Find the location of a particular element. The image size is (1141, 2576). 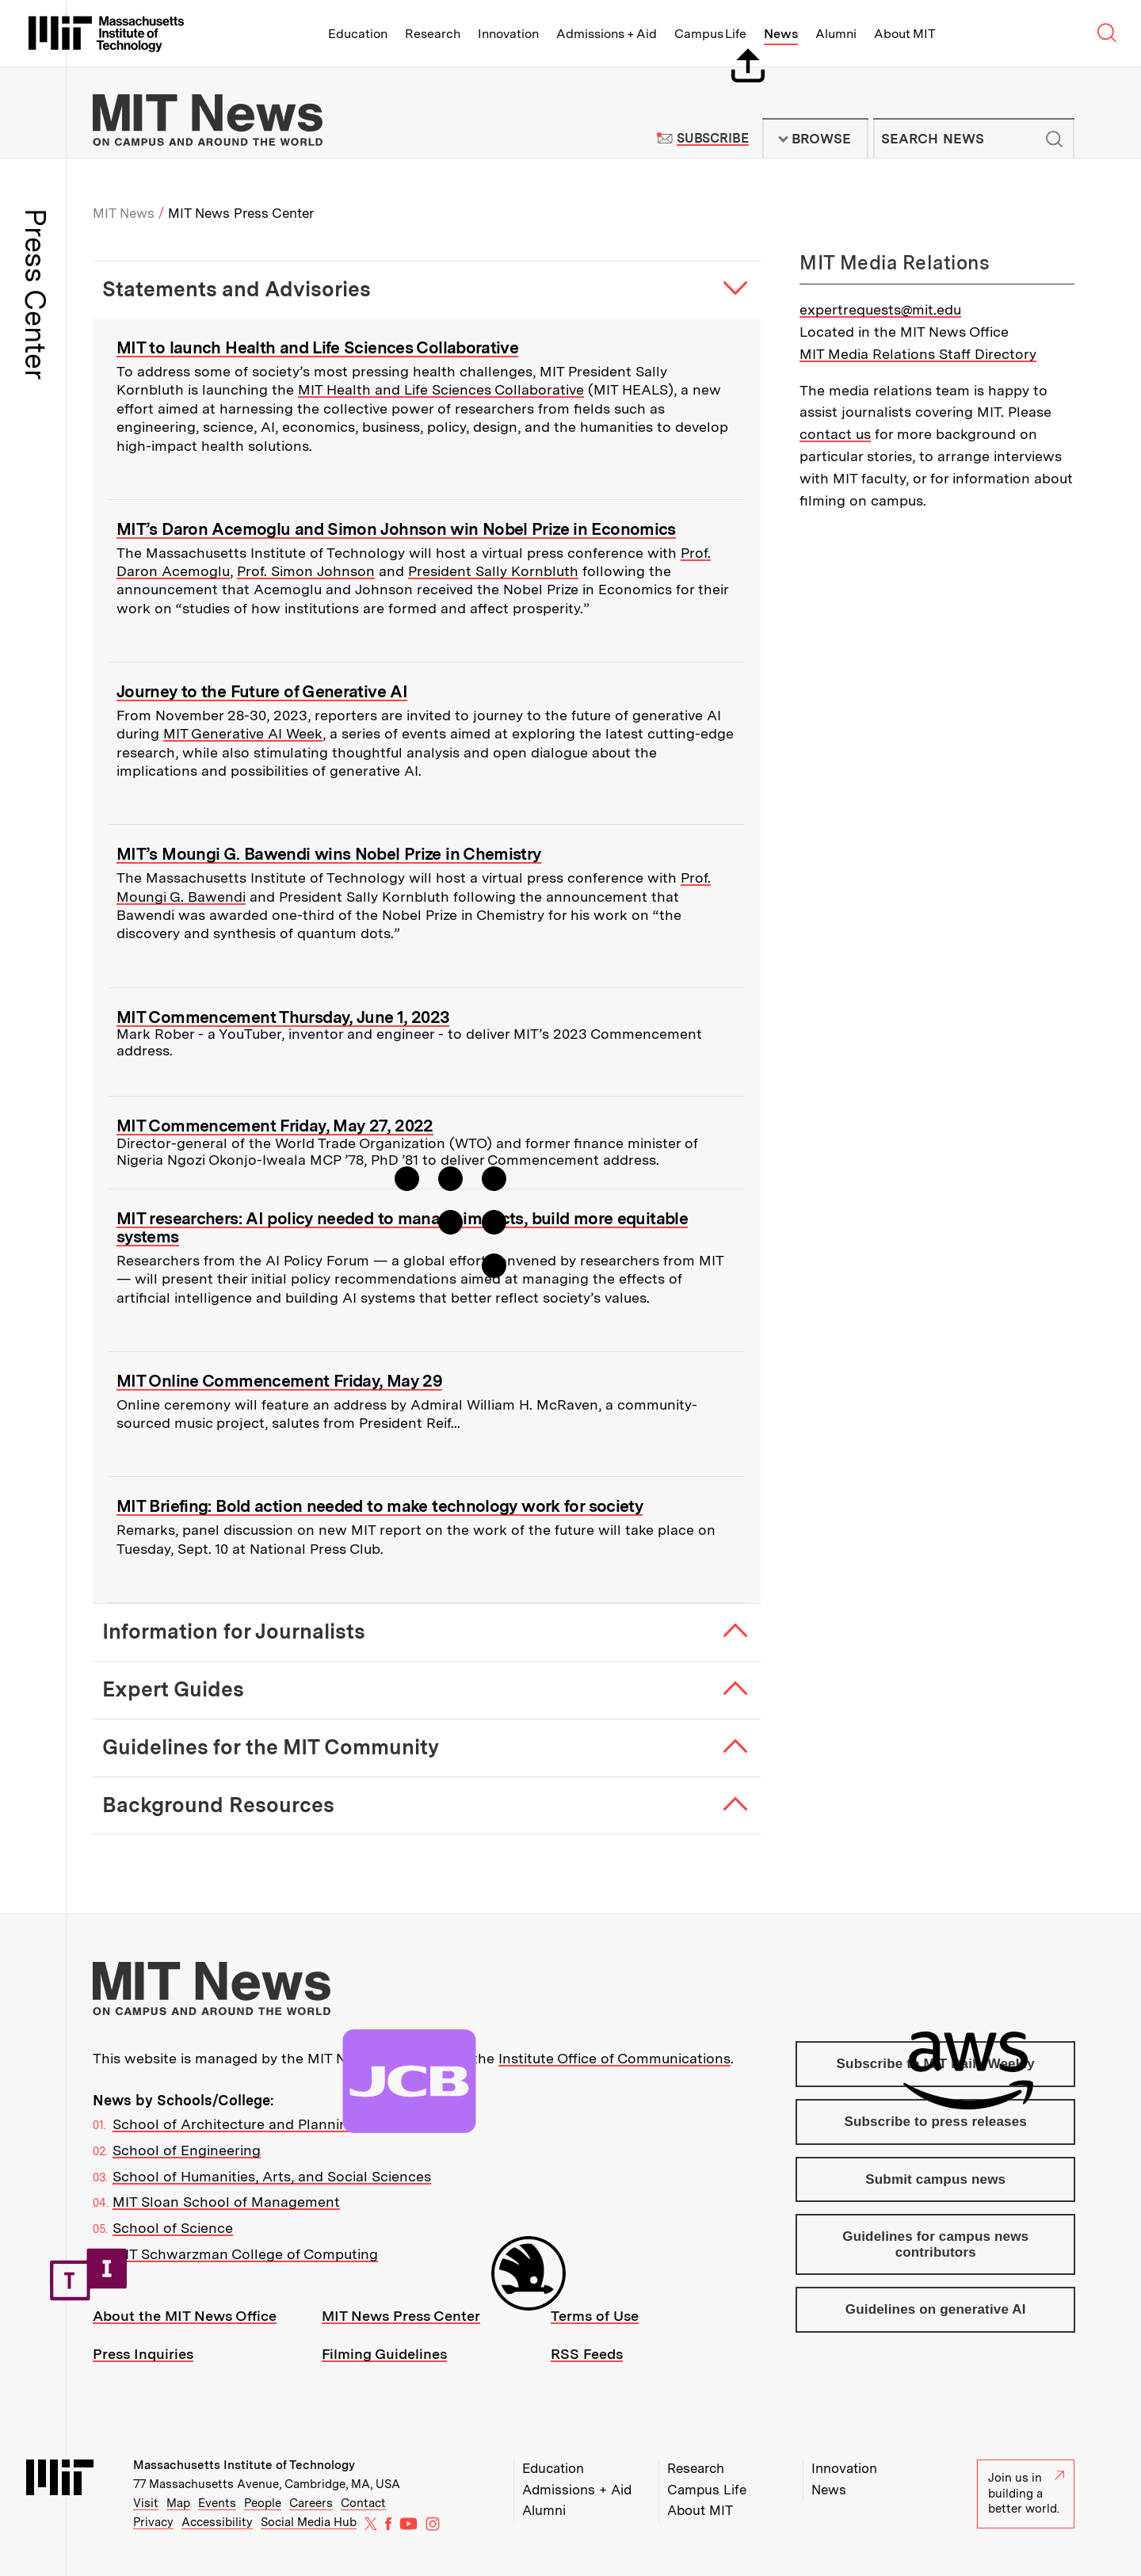

coderwall logo is located at coordinates (450, 1222).